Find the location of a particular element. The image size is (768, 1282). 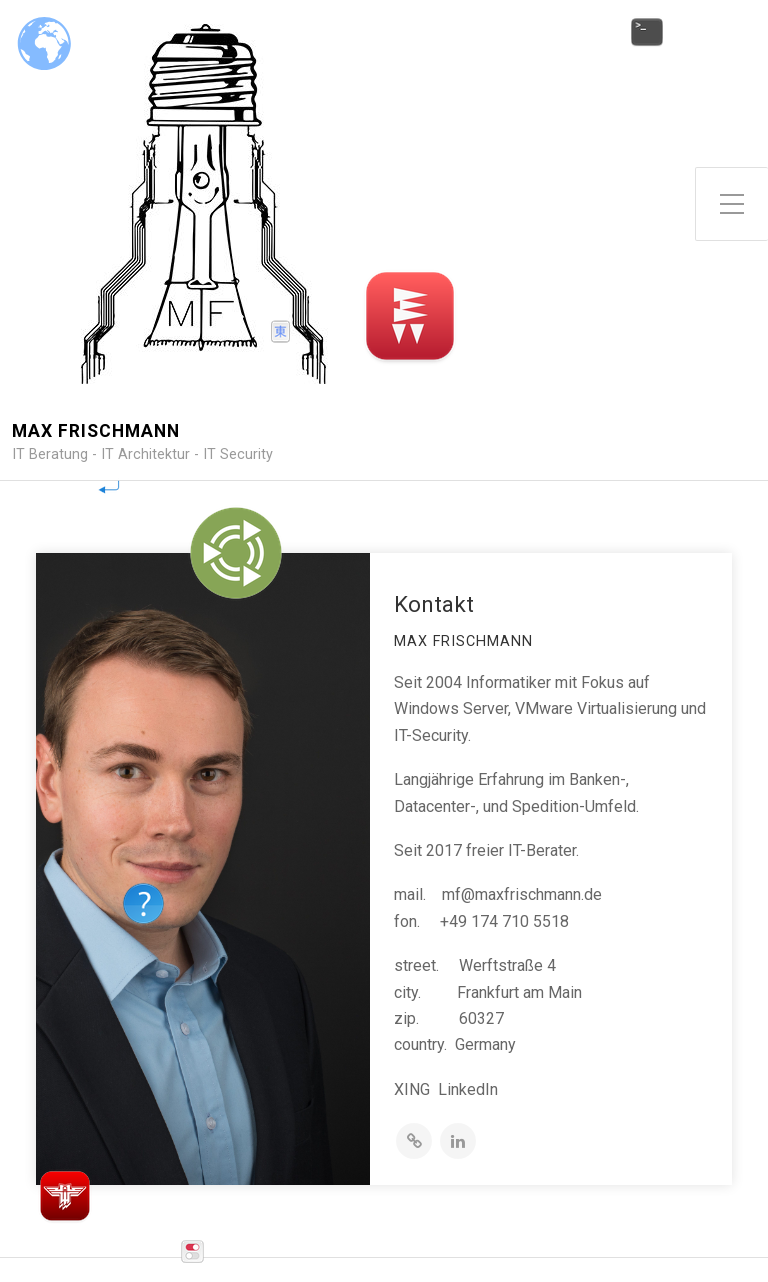

open persepolis download manager is located at coordinates (410, 316).